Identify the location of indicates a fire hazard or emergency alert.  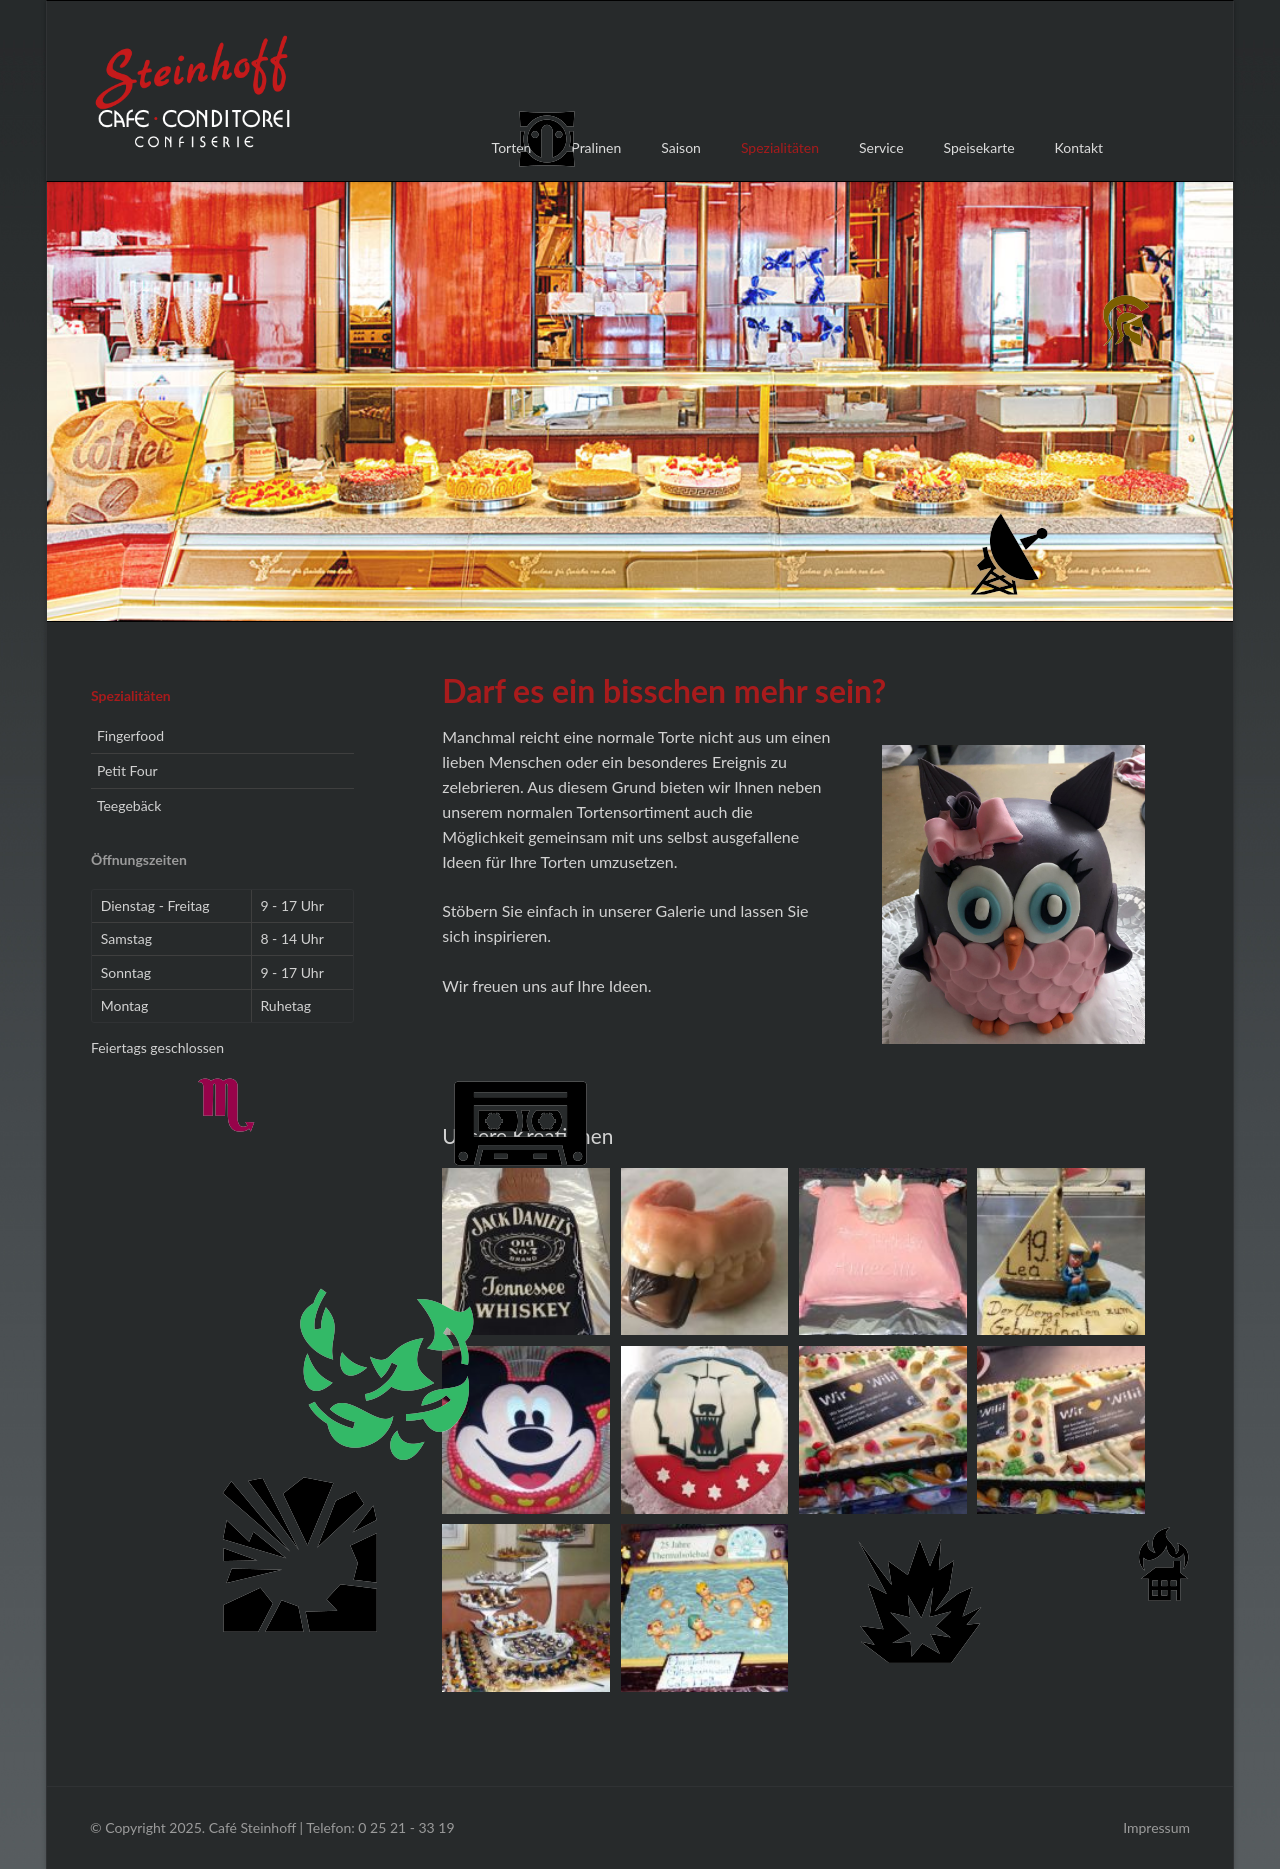
(1164, 1564).